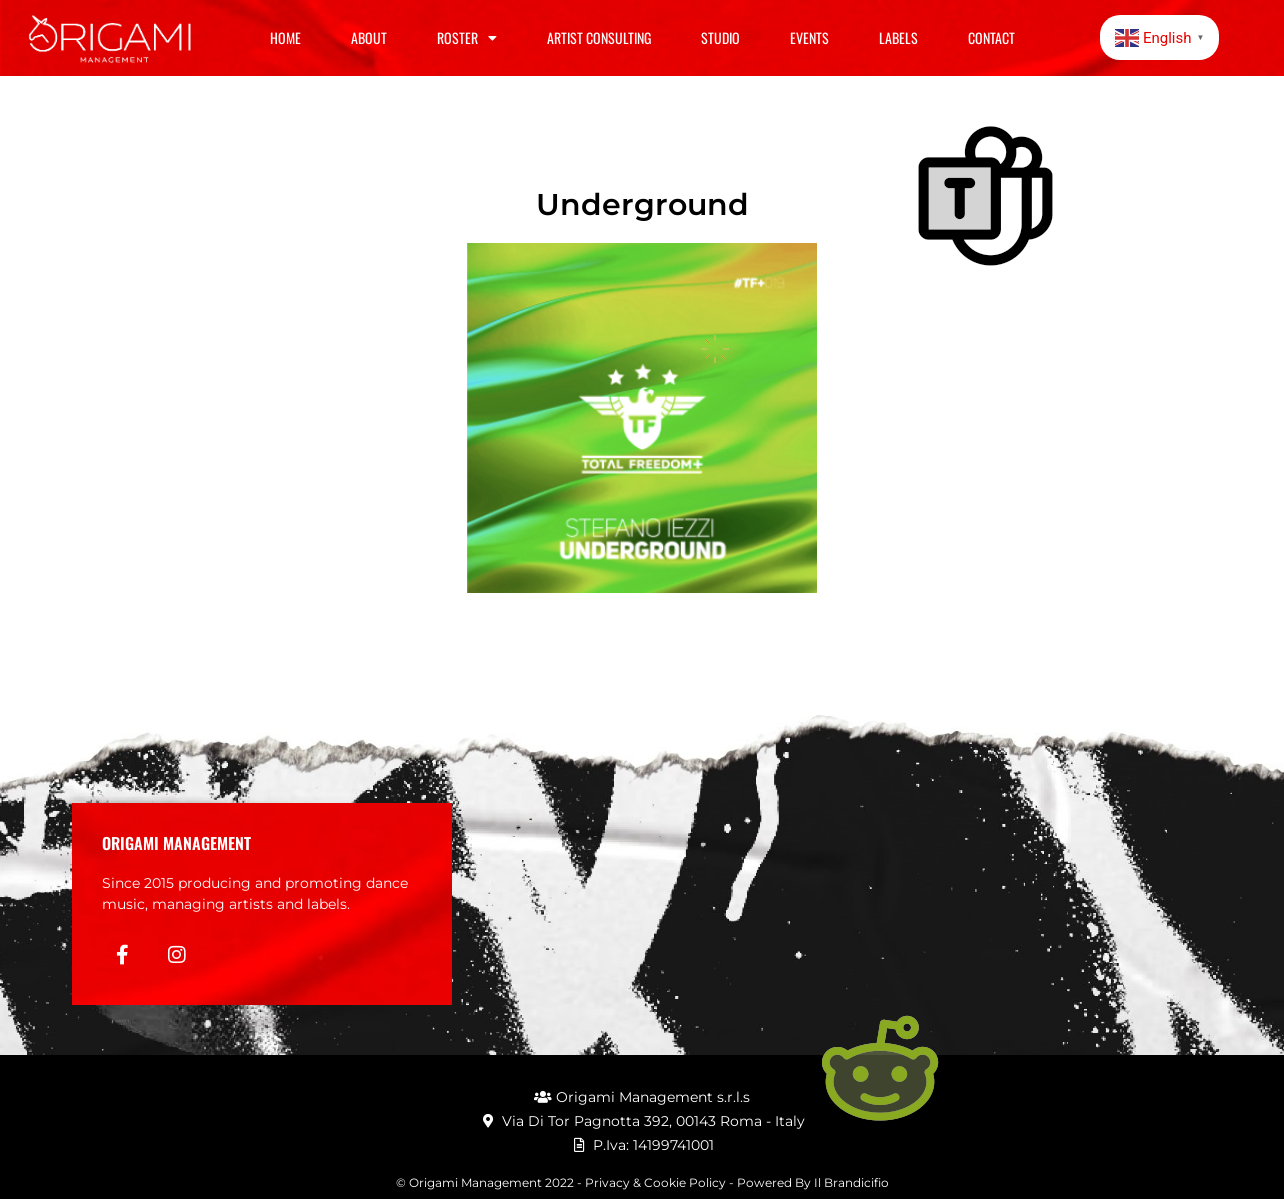  Describe the element at coordinates (985, 198) in the screenshot. I see `open microsoft teams` at that location.